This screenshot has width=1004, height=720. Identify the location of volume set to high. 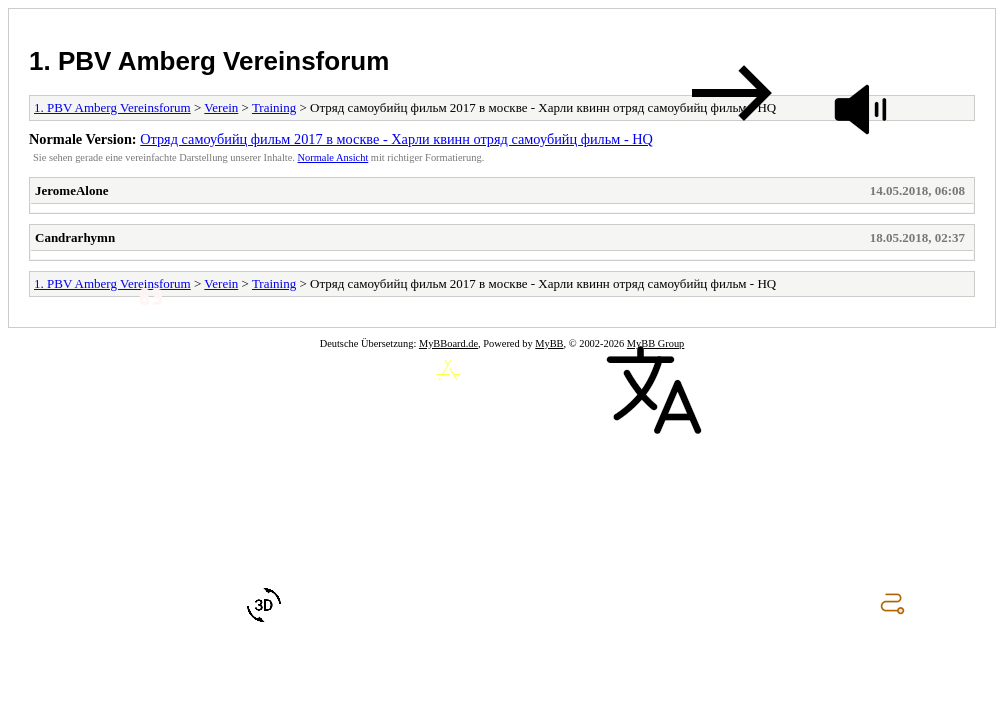
(859, 109).